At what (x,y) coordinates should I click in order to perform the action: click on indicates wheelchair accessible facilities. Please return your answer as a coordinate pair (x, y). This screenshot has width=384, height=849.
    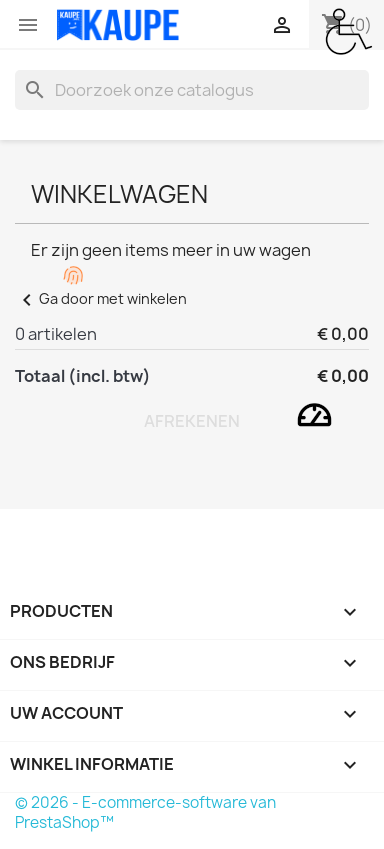
    Looking at the image, I should click on (344, 32).